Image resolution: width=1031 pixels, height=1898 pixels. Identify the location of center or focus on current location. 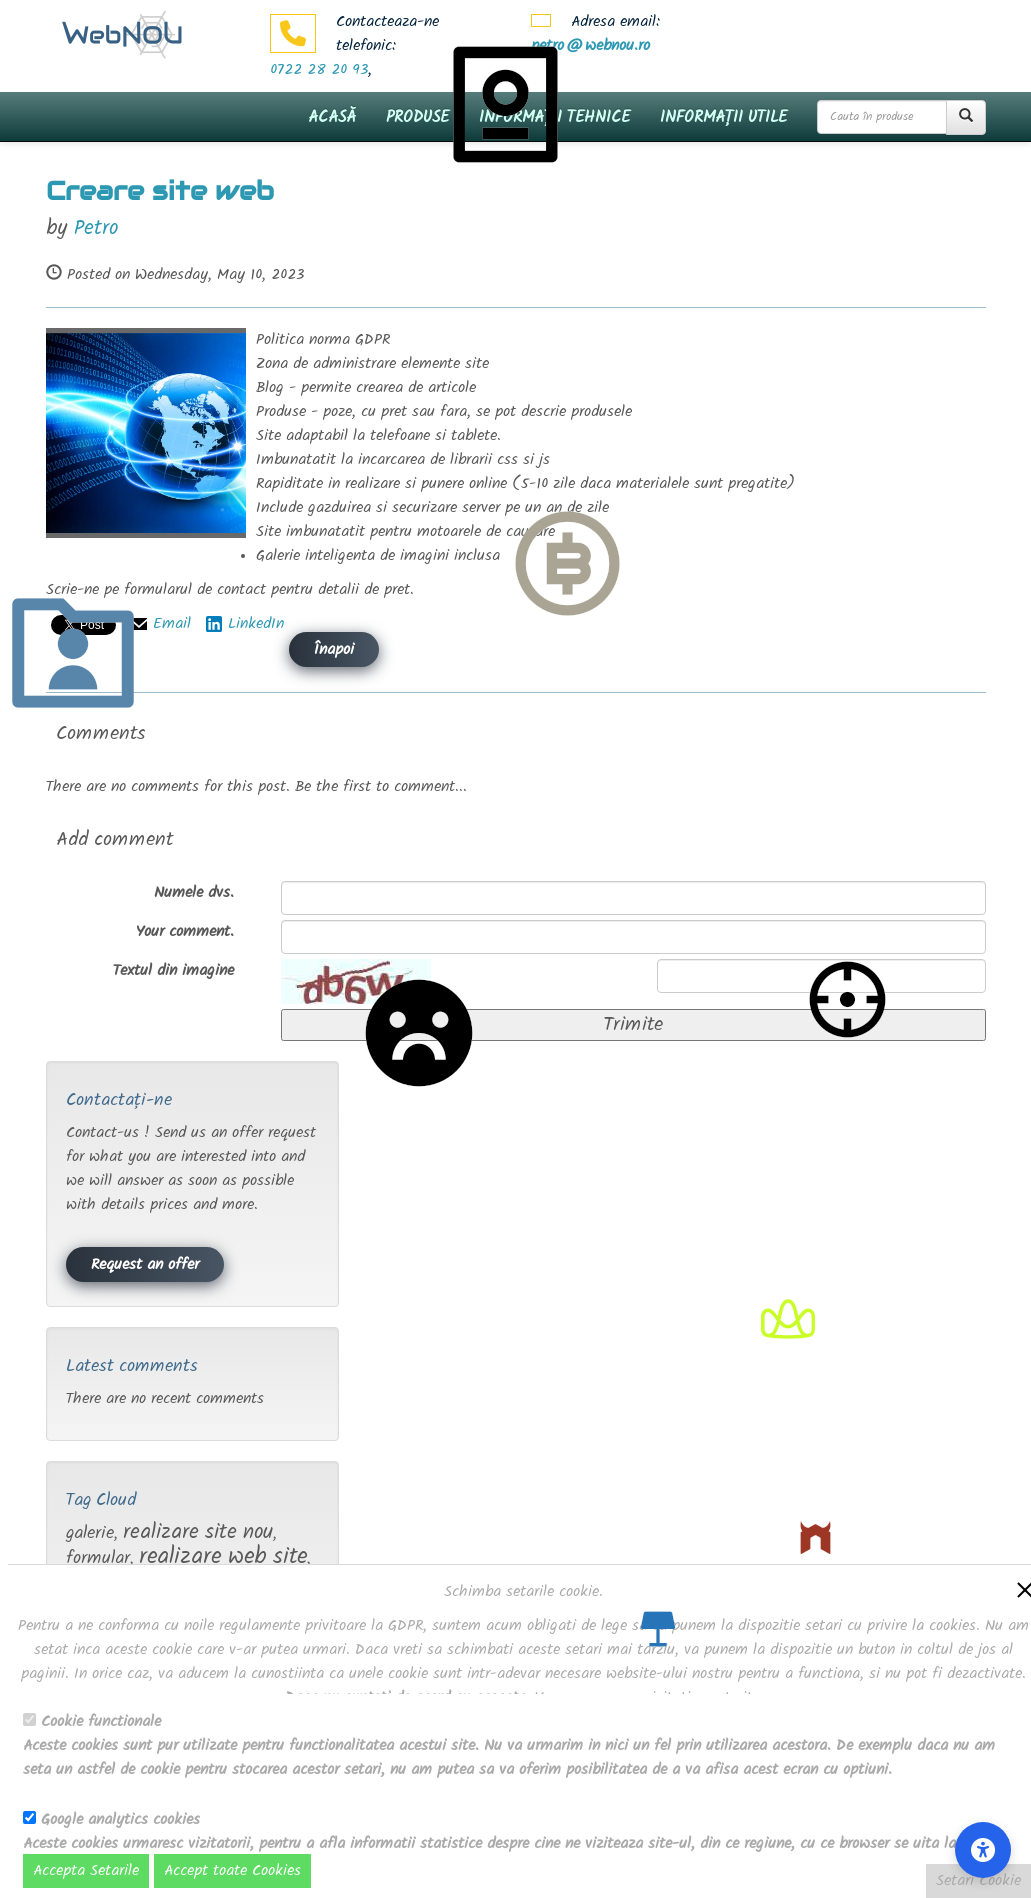
(847, 999).